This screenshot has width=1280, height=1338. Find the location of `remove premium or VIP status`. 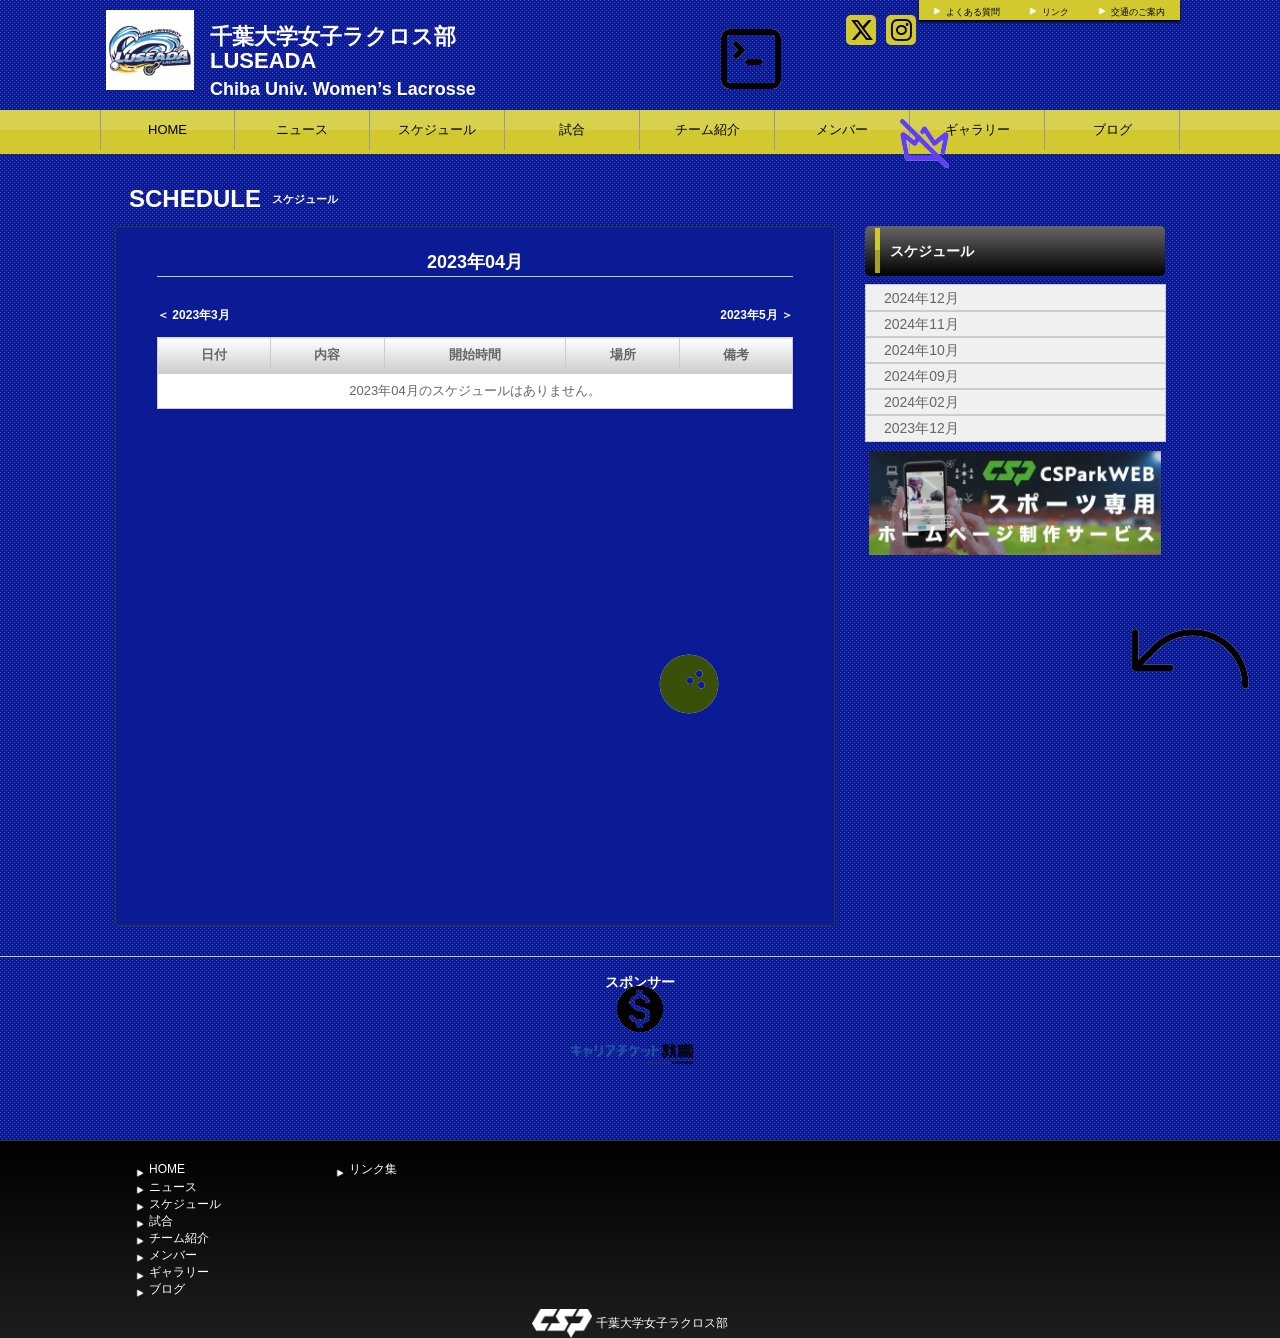

remove premium or VIP status is located at coordinates (924, 143).